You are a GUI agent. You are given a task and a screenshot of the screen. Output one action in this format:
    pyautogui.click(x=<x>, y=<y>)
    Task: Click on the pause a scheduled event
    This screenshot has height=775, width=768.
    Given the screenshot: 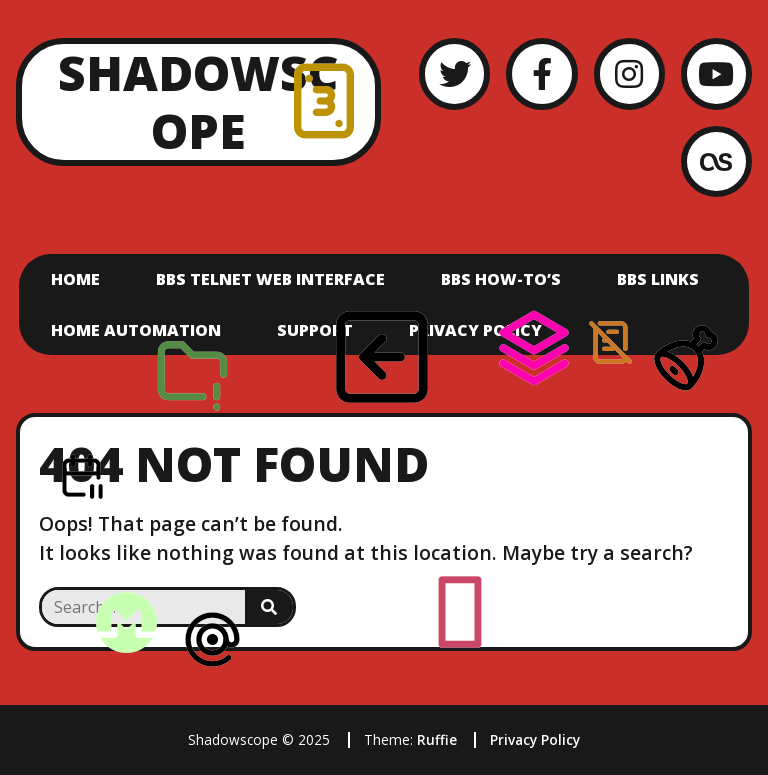 What is the action you would take?
    pyautogui.click(x=81, y=475)
    